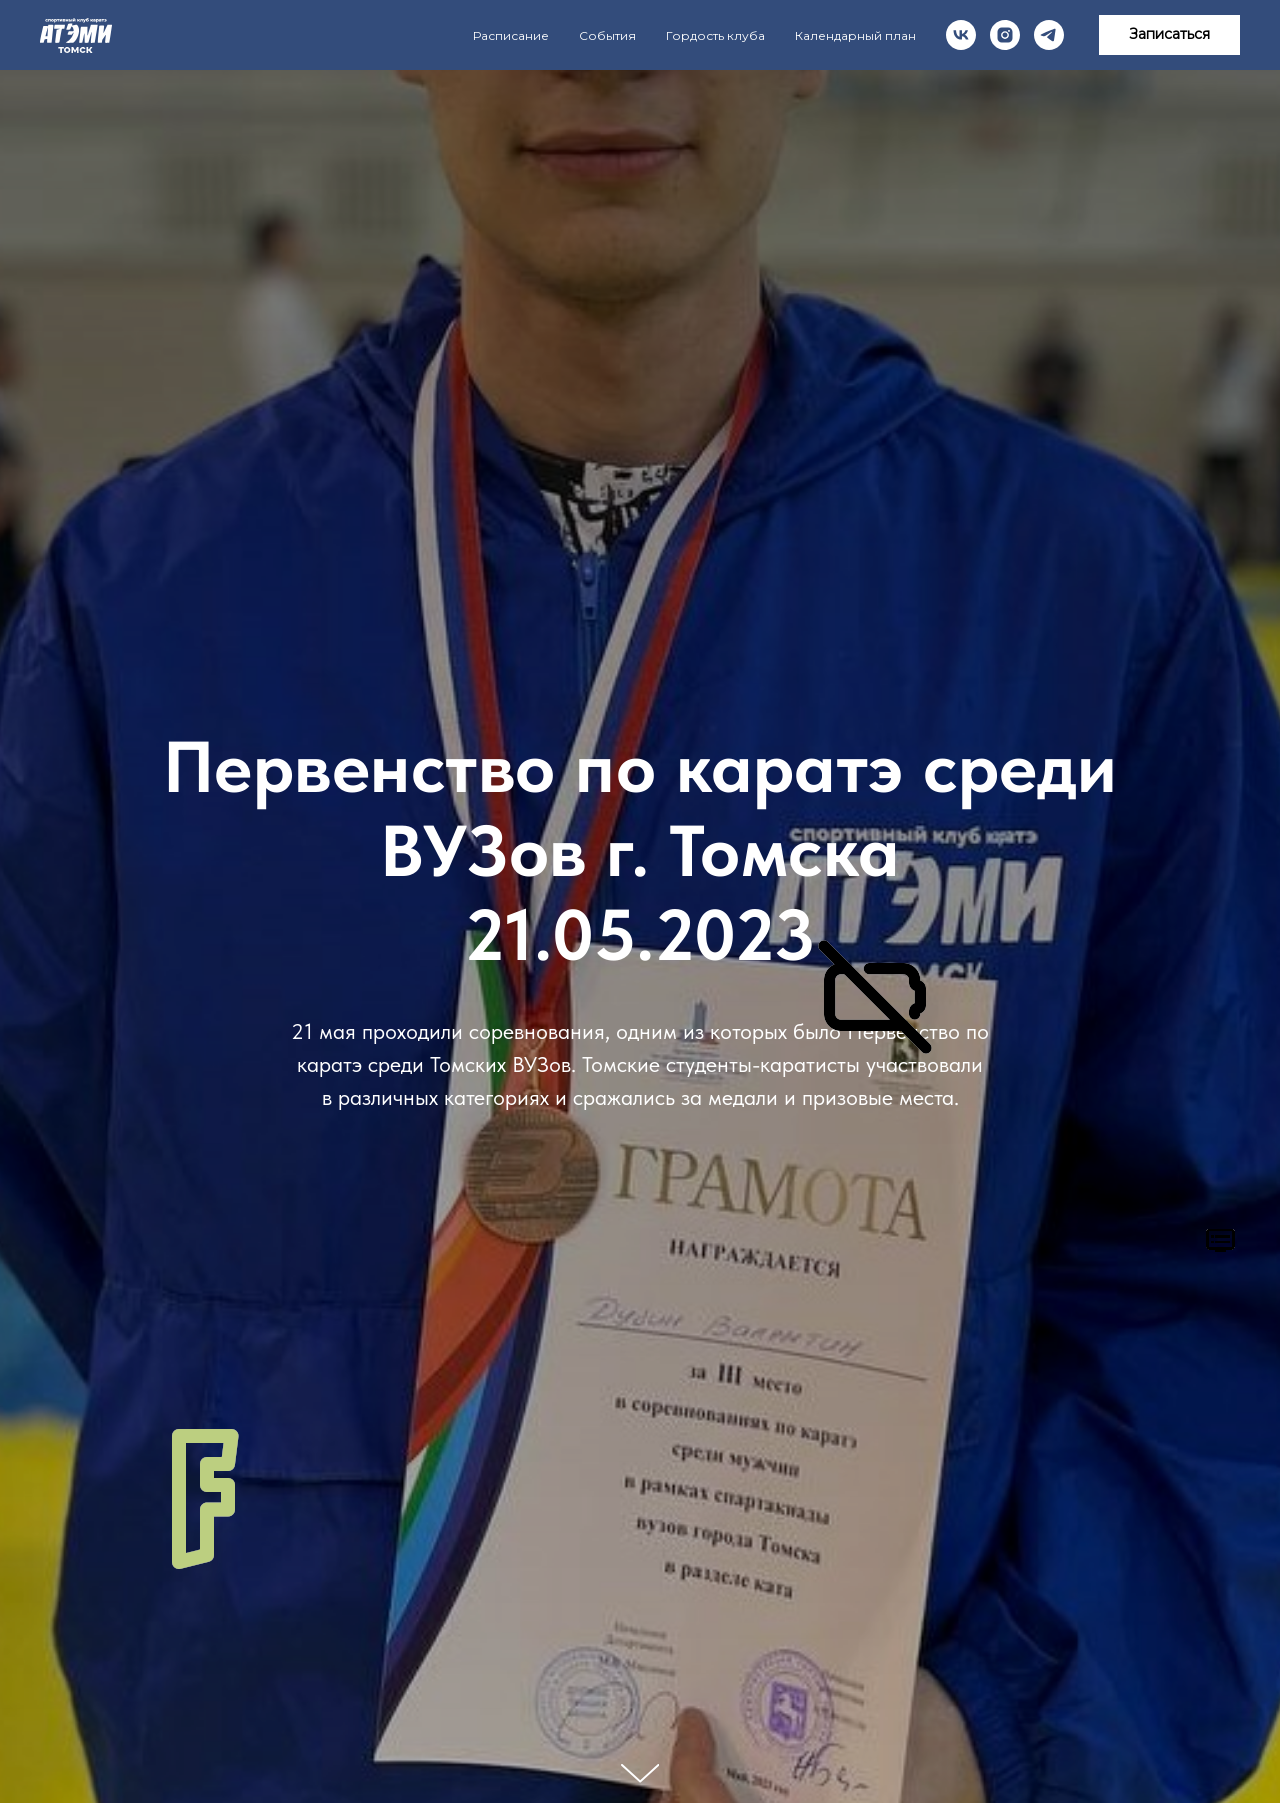 The width and height of the screenshot is (1280, 1803). What do you see at coordinates (875, 997) in the screenshot?
I see `battery unavailable or disconnected` at bounding box center [875, 997].